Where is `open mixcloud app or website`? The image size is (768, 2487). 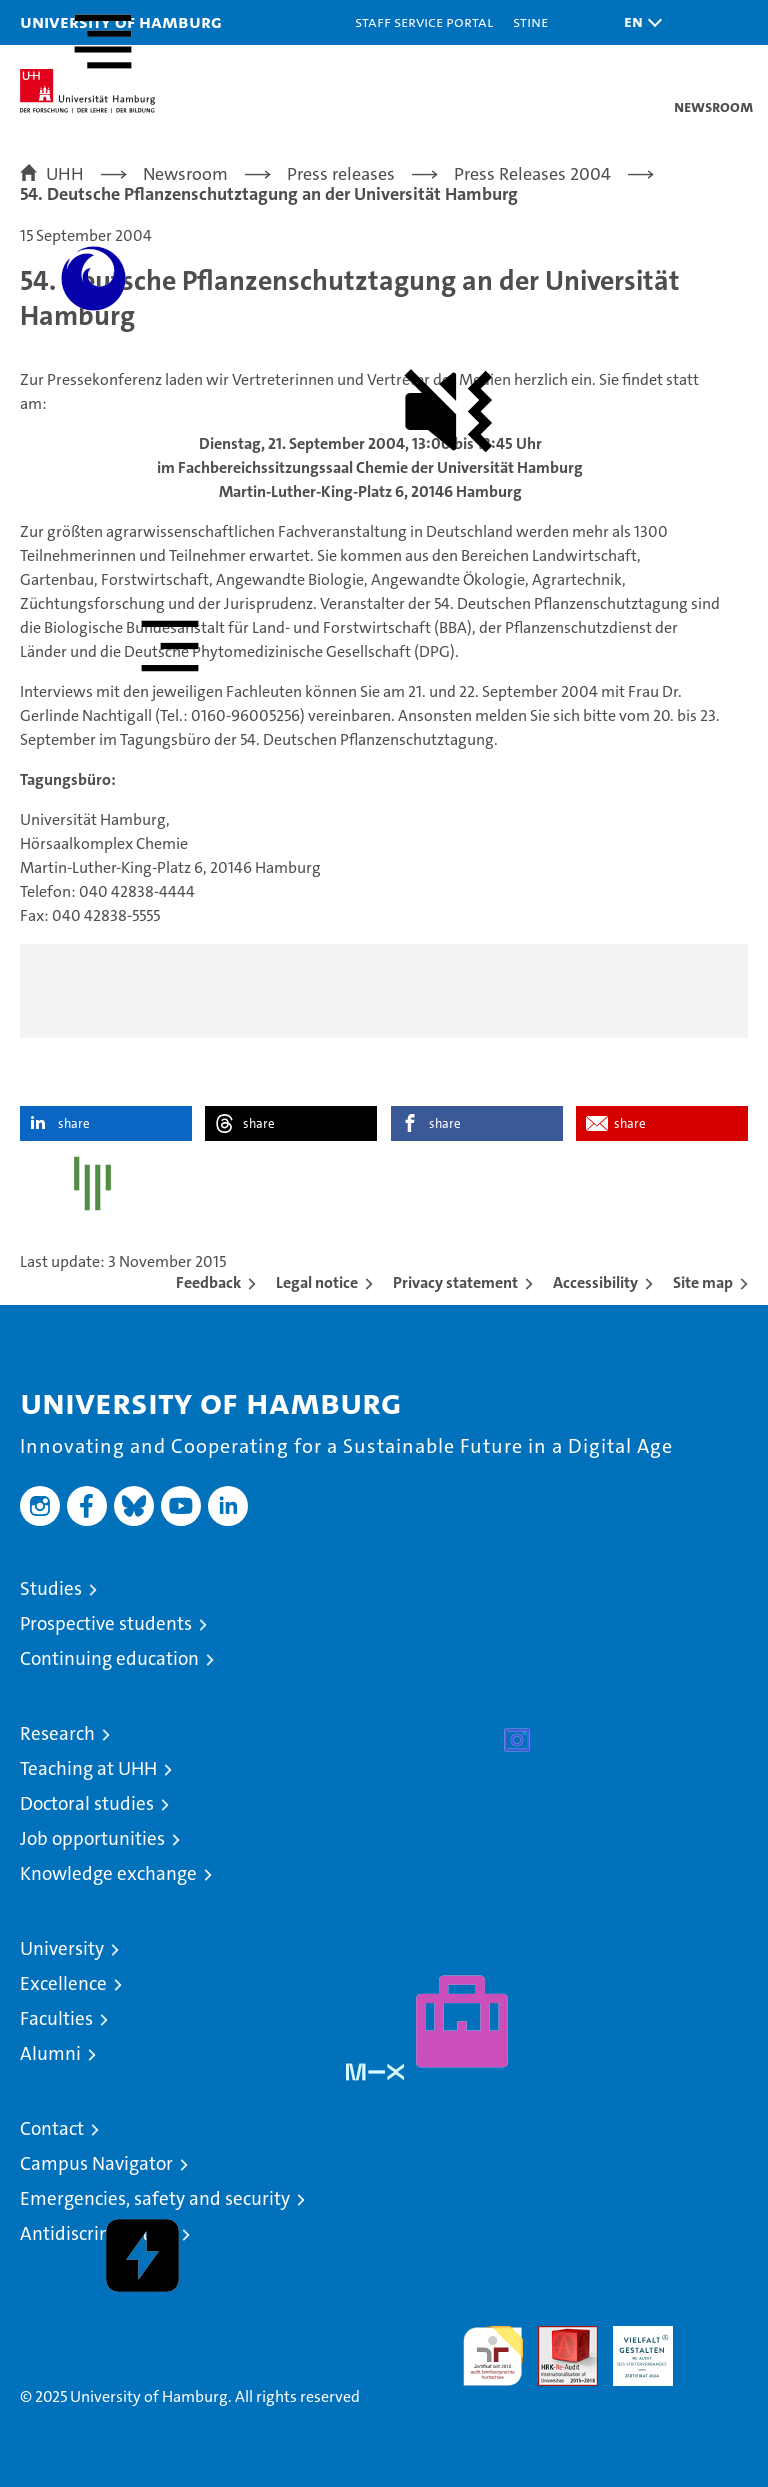 open mixcloud app or website is located at coordinates (375, 2072).